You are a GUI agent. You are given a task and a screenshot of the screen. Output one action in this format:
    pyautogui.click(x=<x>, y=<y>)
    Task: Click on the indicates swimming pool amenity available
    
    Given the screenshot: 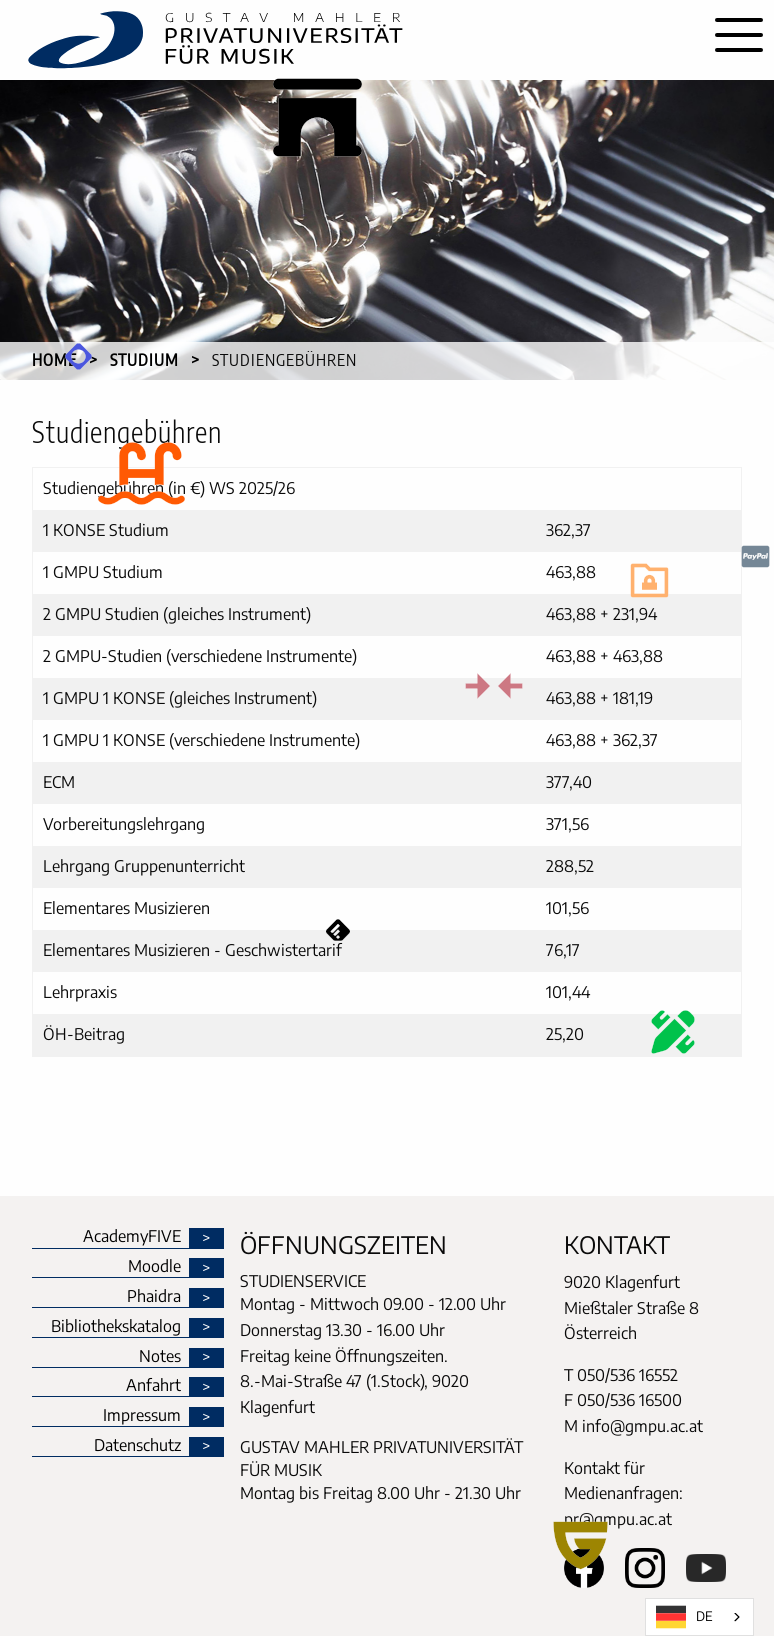 What is the action you would take?
    pyautogui.click(x=141, y=473)
    